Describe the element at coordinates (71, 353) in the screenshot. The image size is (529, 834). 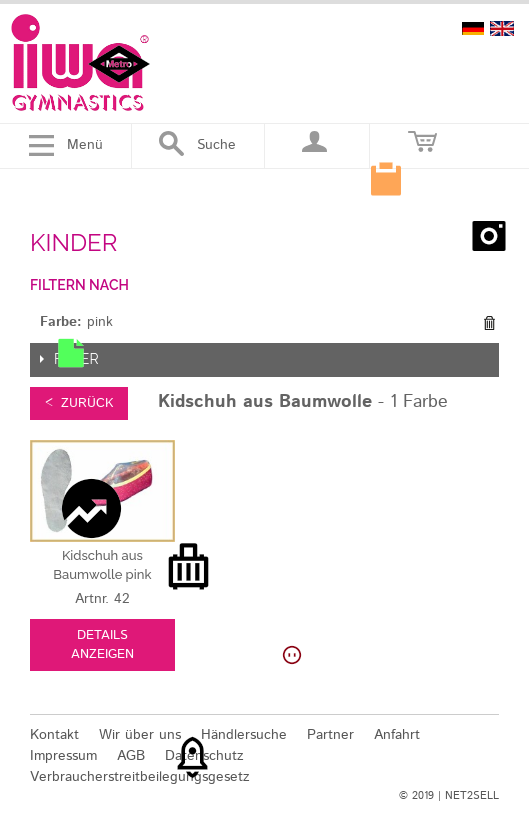
I see `view or open a document` at that location.